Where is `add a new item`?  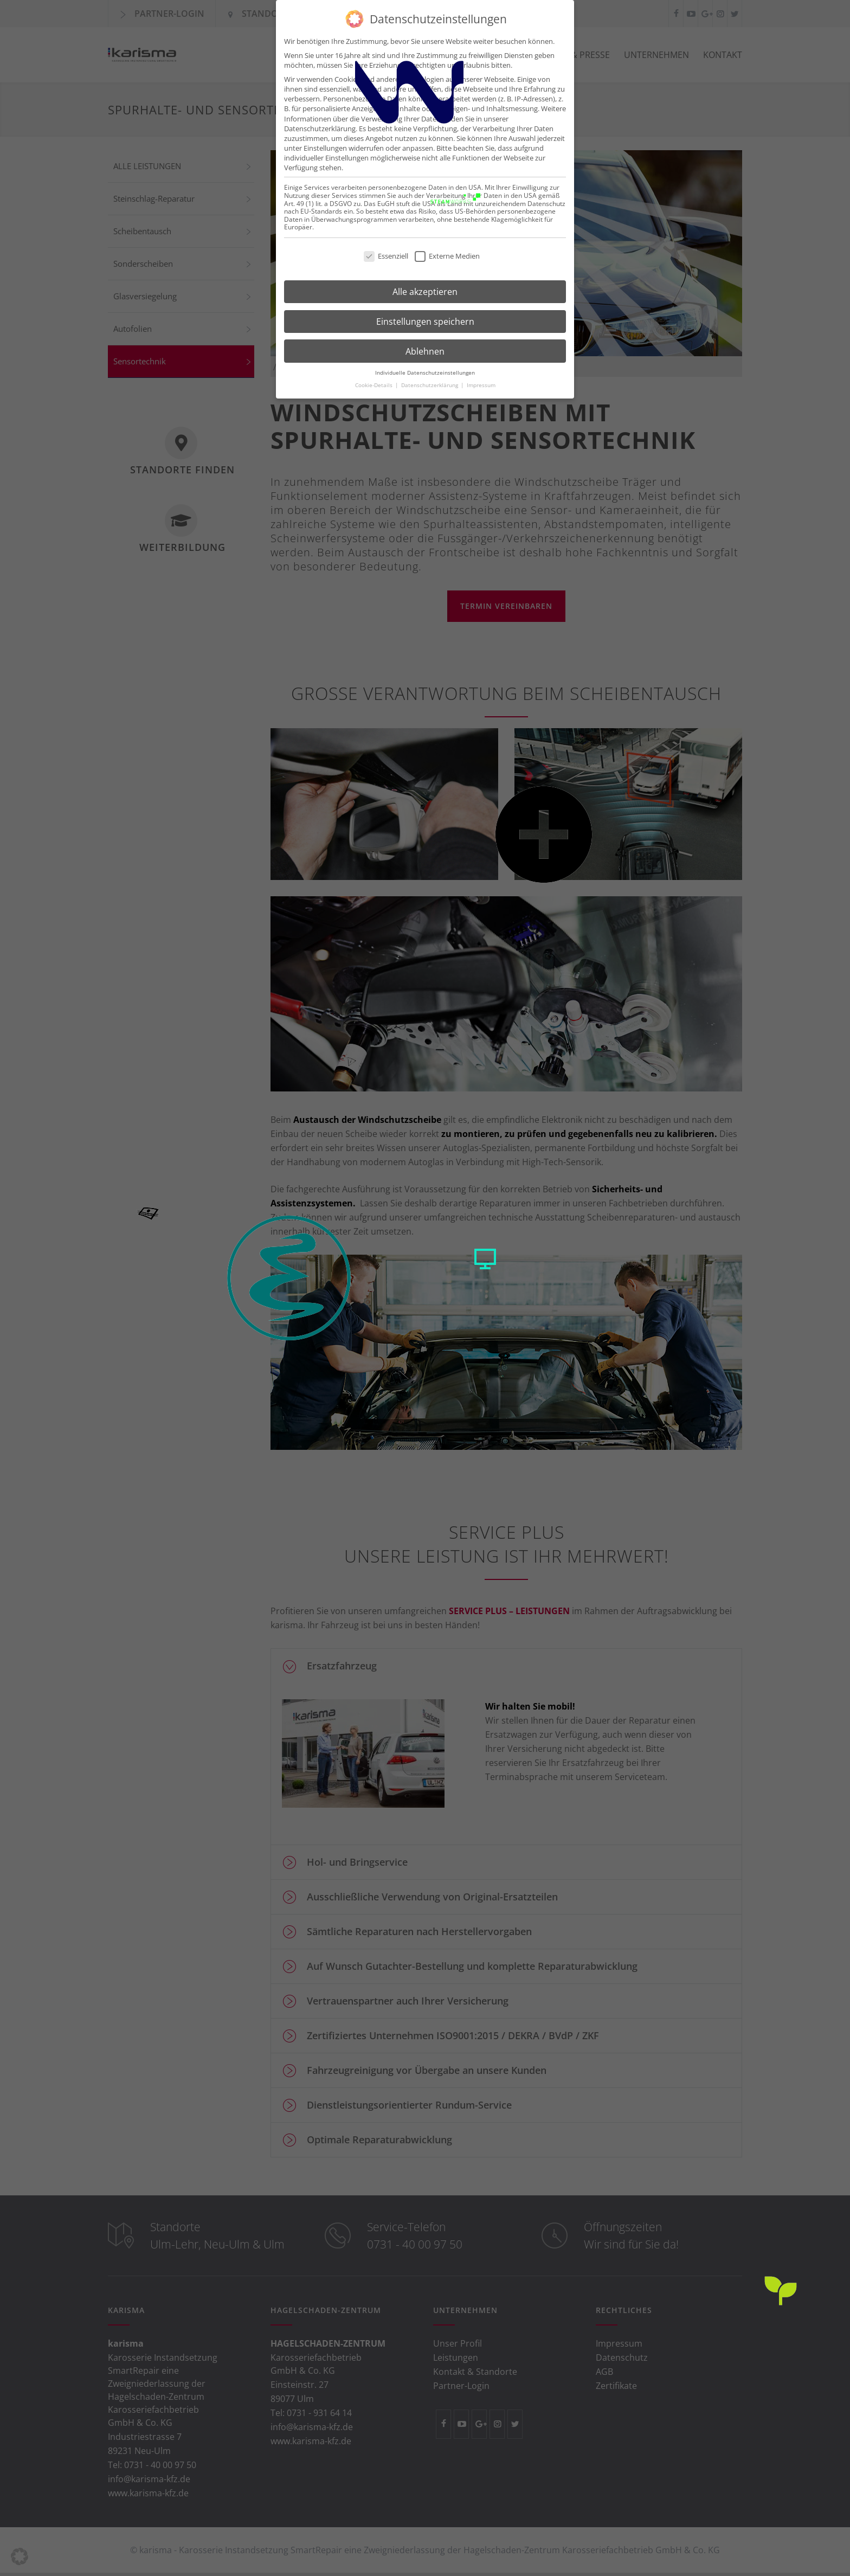
add a new item is located at coordinates (544, 834).